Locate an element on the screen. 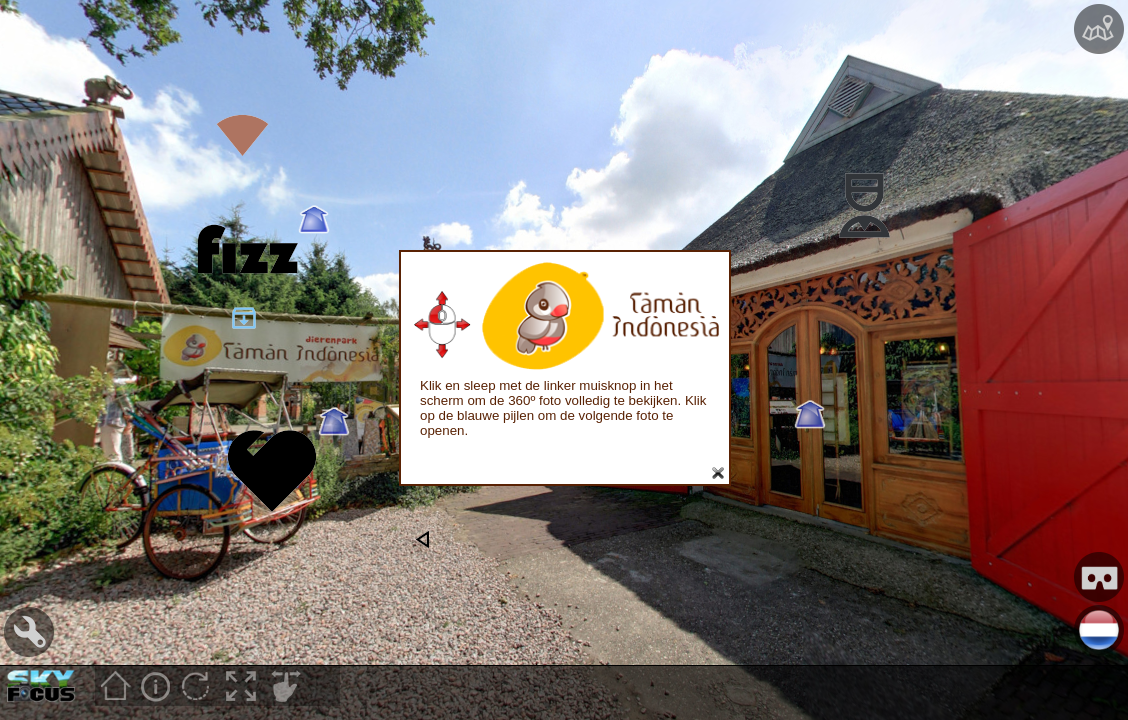  archive selected messages to inbox storage is located at coordinates (244, 318).